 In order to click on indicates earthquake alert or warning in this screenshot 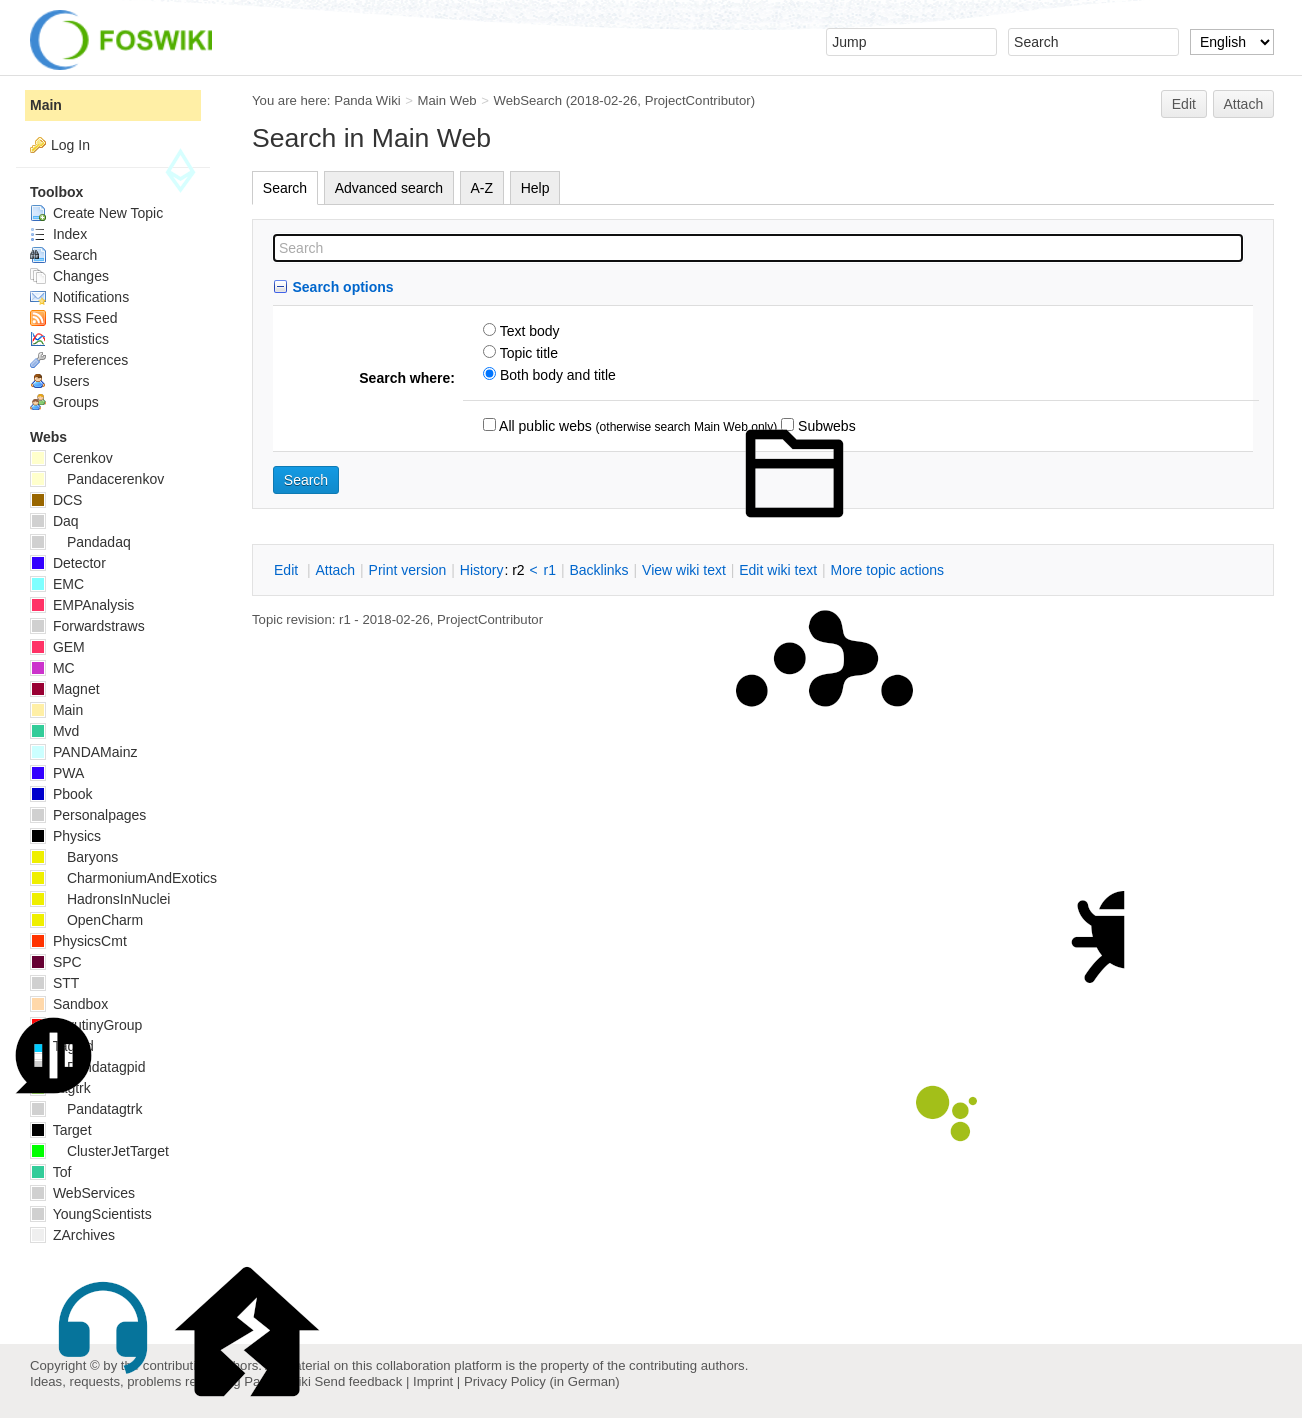, I will do `click(247, 1337)`.